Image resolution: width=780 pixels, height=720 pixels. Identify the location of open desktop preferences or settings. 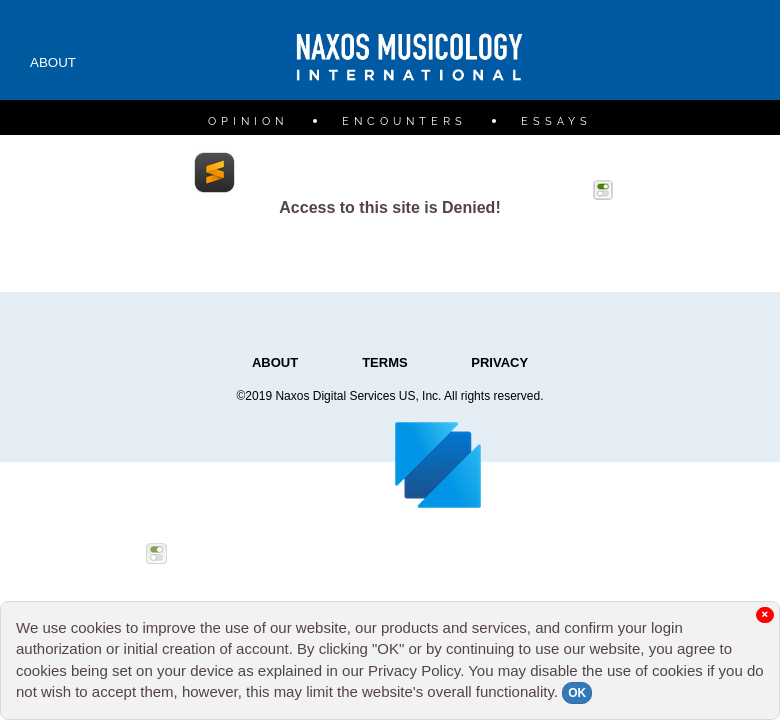
(603, 190).